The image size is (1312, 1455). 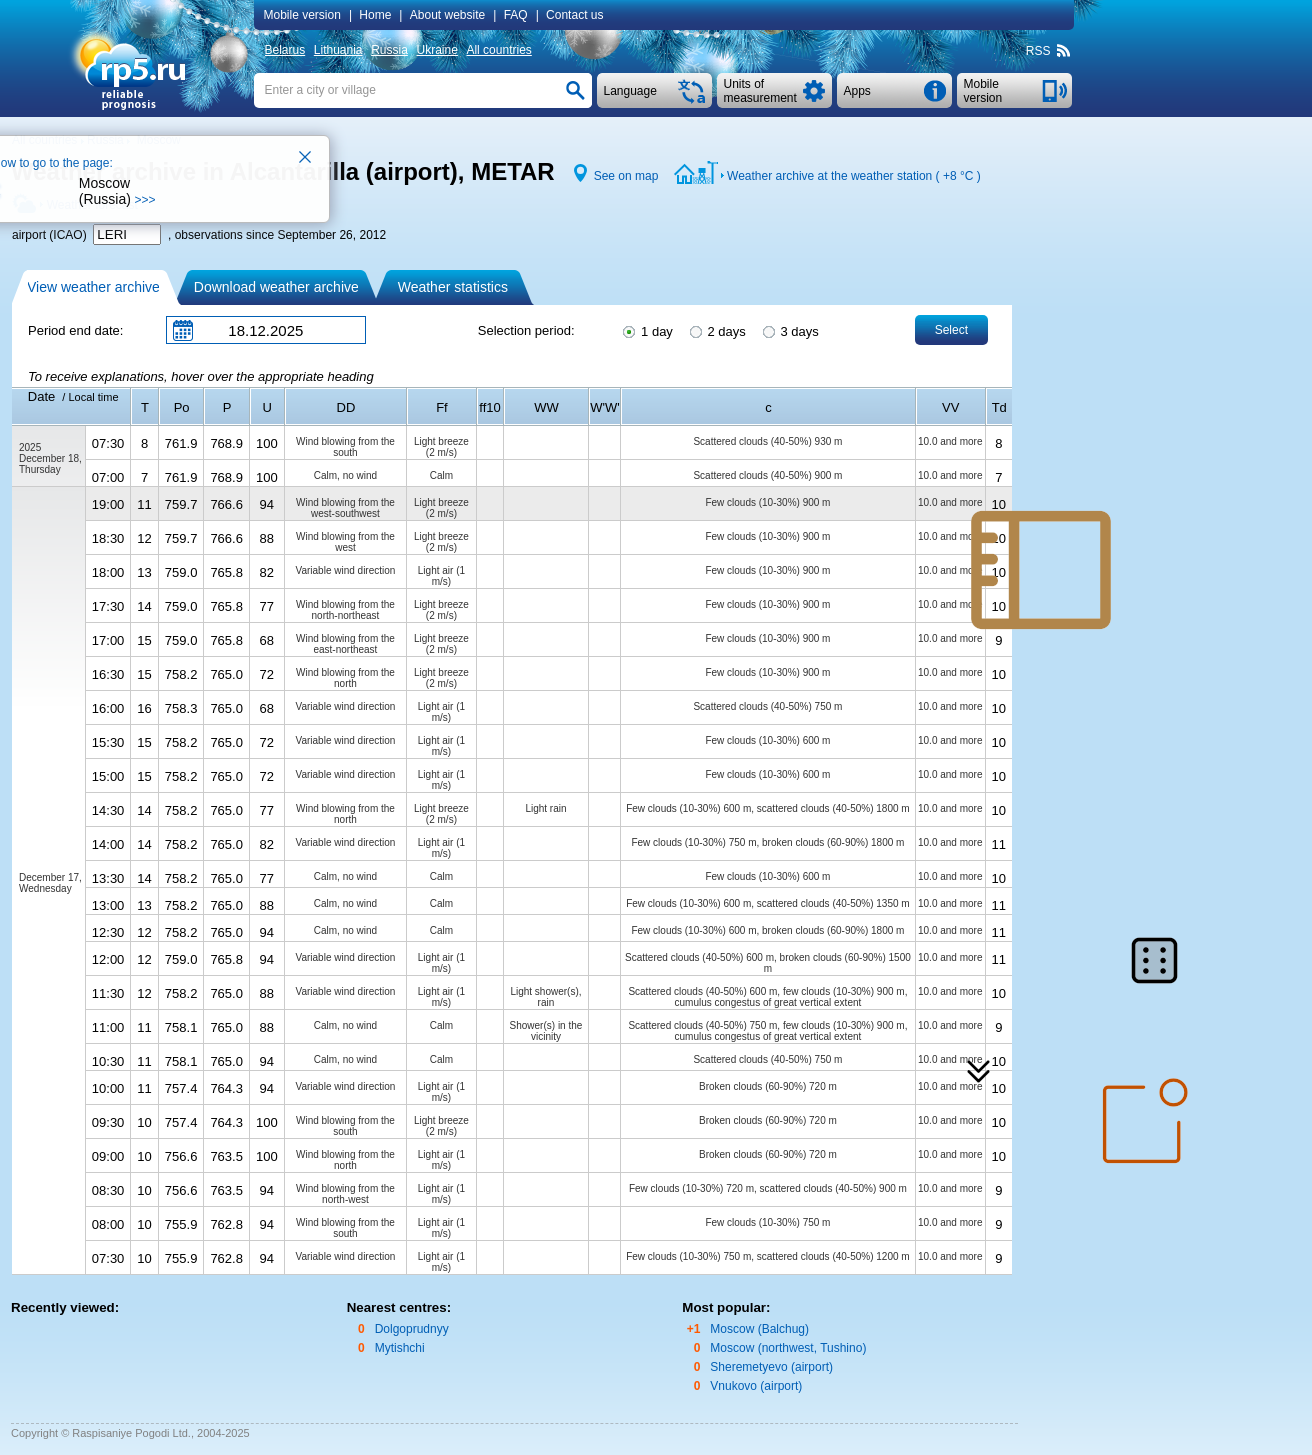 I want to click on expand content or show more items below, so click(x=978, y=1070).